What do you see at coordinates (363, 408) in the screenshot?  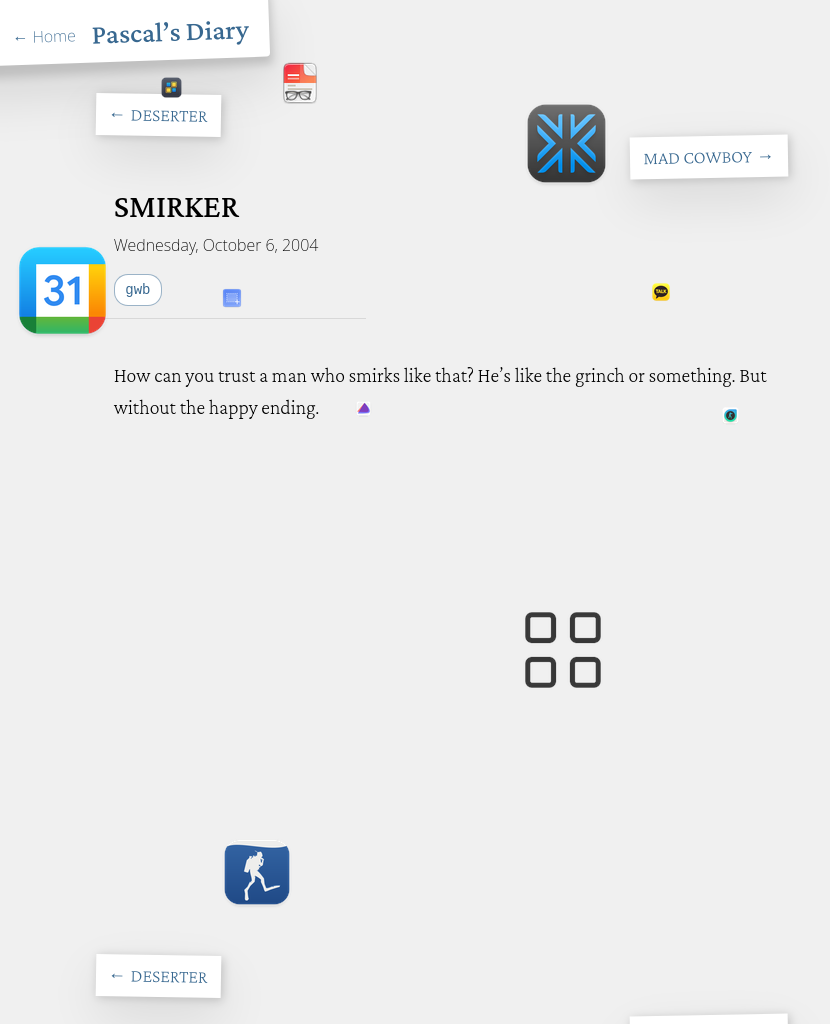 I see `launch endeavouros linux application` at bounding box center [363, 408].